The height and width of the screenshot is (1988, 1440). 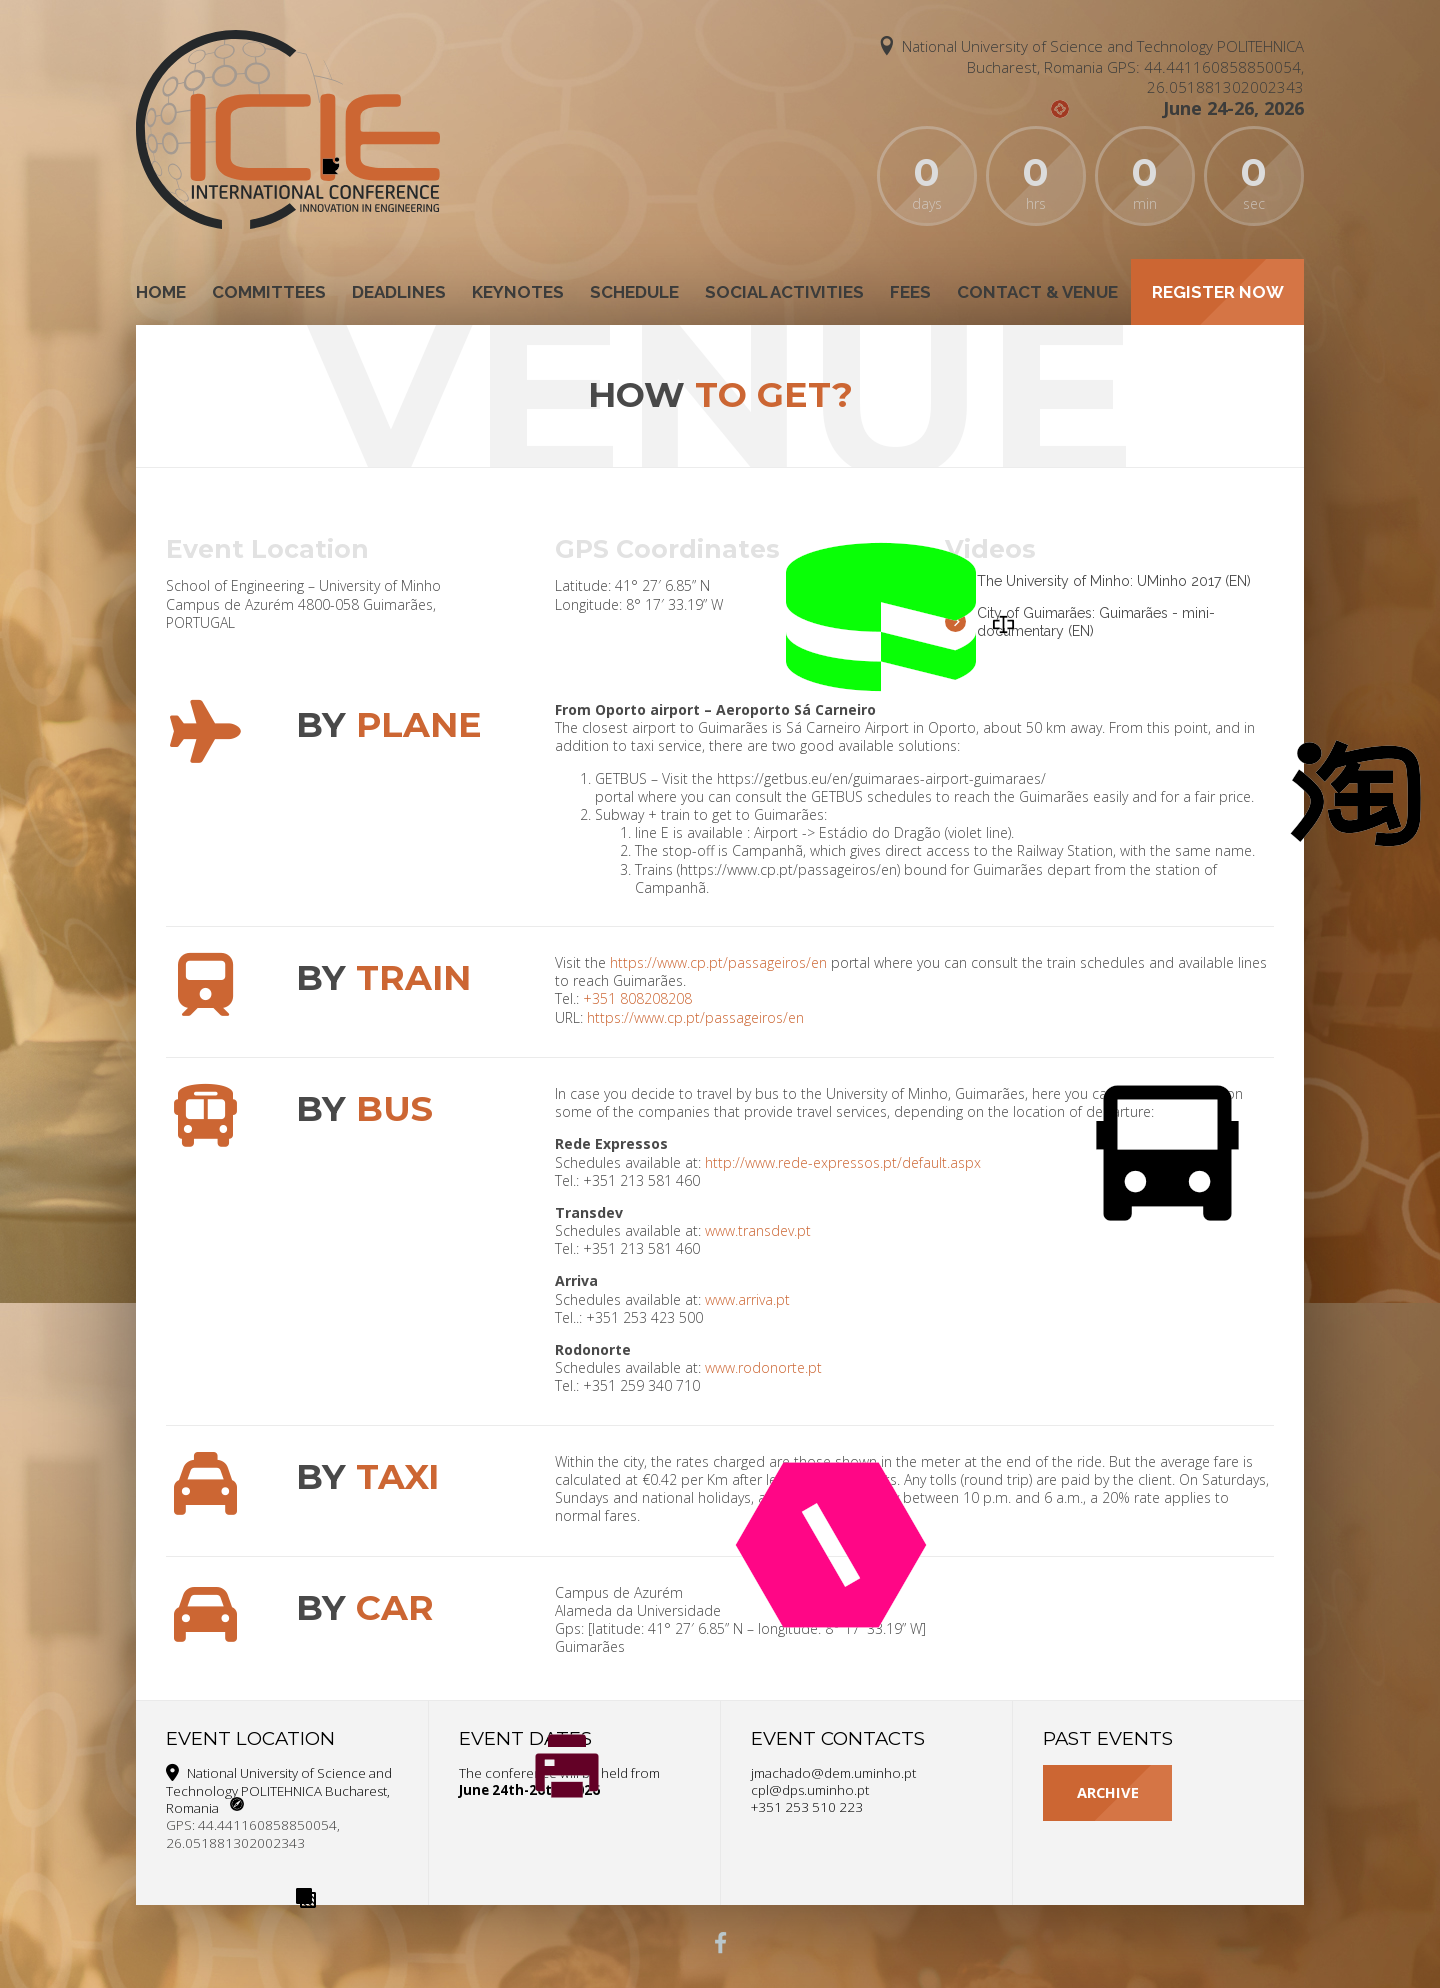 What do you see at coordinates (331, 166) in the screenshot?
I see `remixicon logo` at bounding box center [331, 166].